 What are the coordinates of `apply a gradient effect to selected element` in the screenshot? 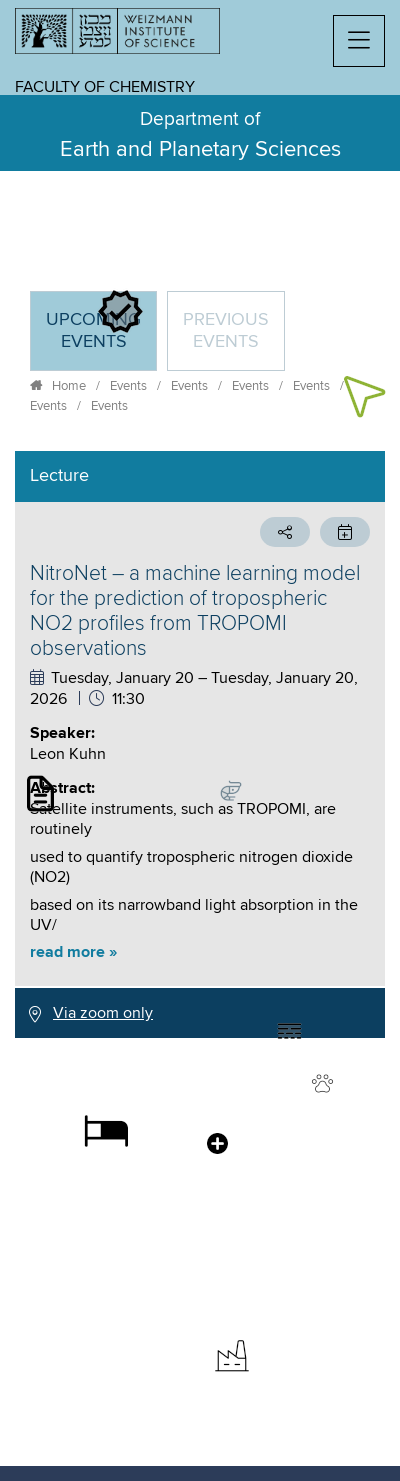 It's located at (289, 1031).